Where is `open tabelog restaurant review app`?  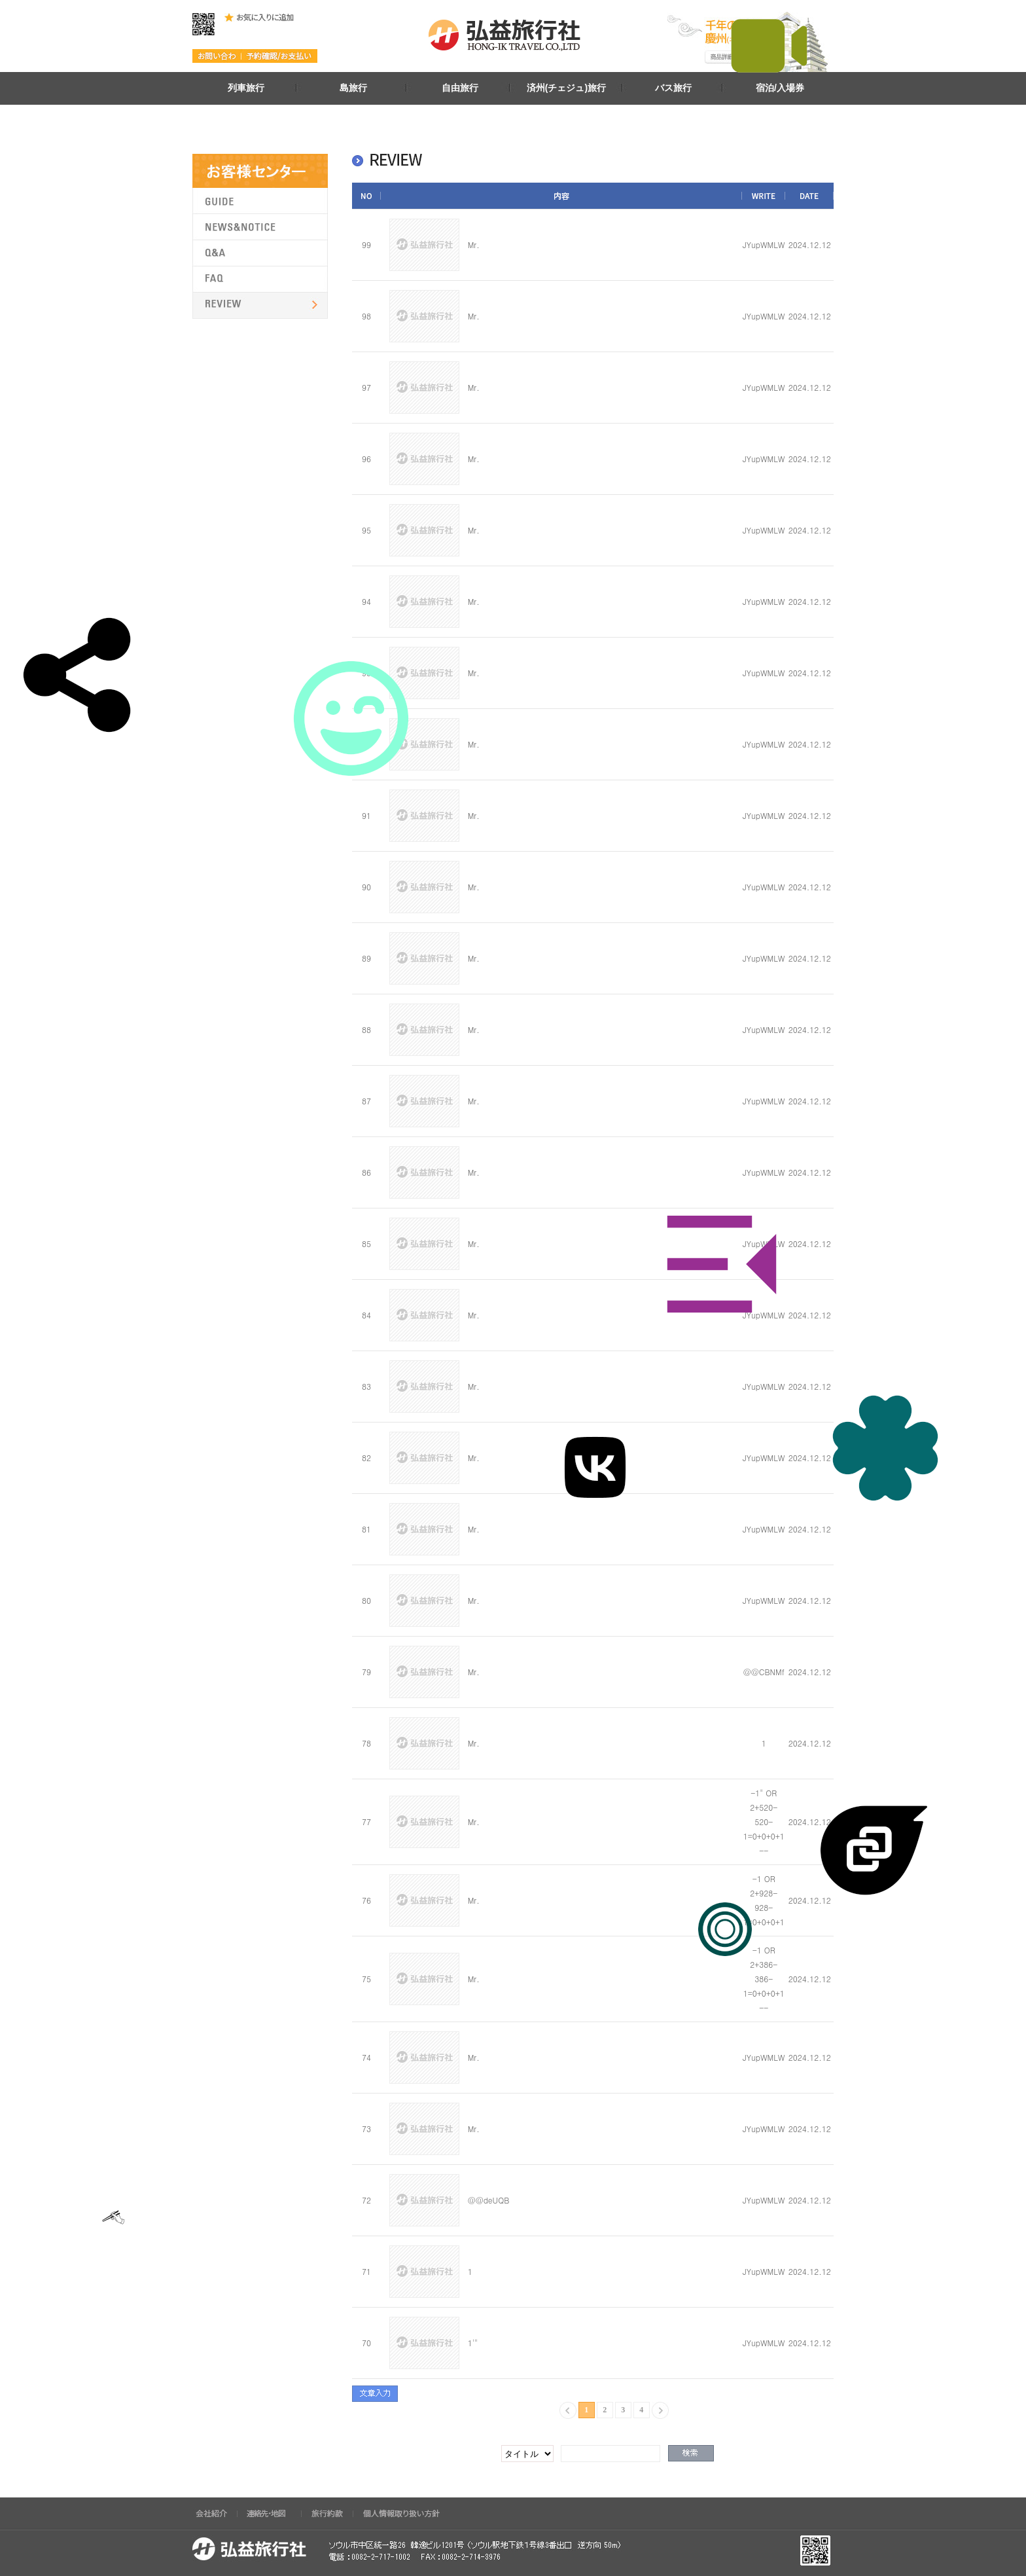
open tabelog restaurant review app is located at coordinates (113, 2217).